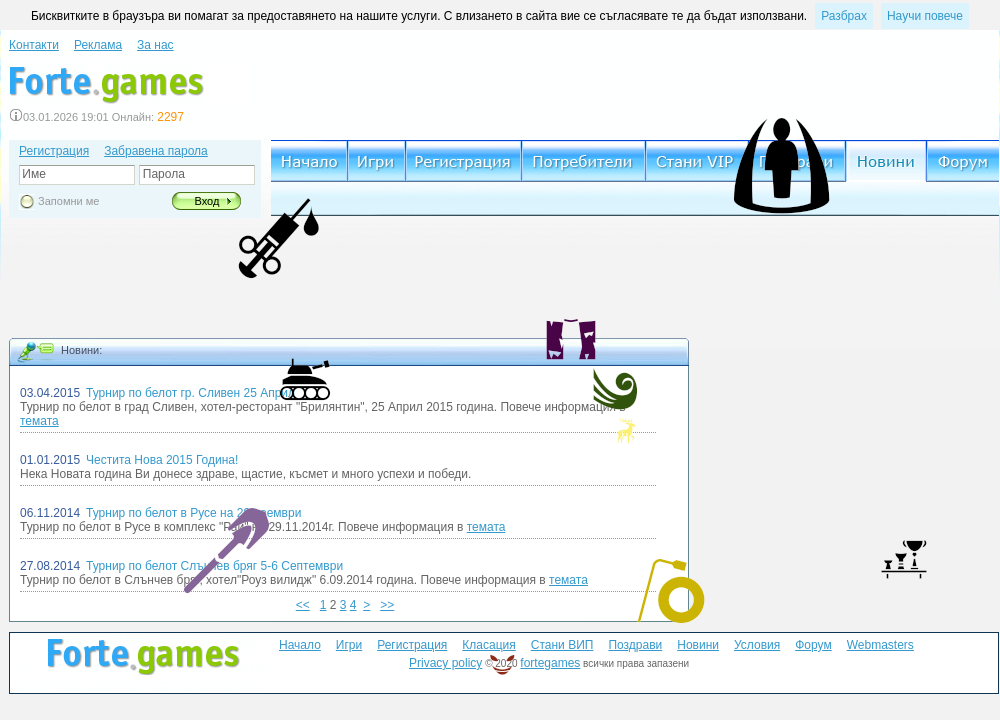 This screenshot has height=720, width=1000. Describe the element at coordinates (502, 664) in the screenshot. I see `indicates a mischievous or cunning character trait` at that location.